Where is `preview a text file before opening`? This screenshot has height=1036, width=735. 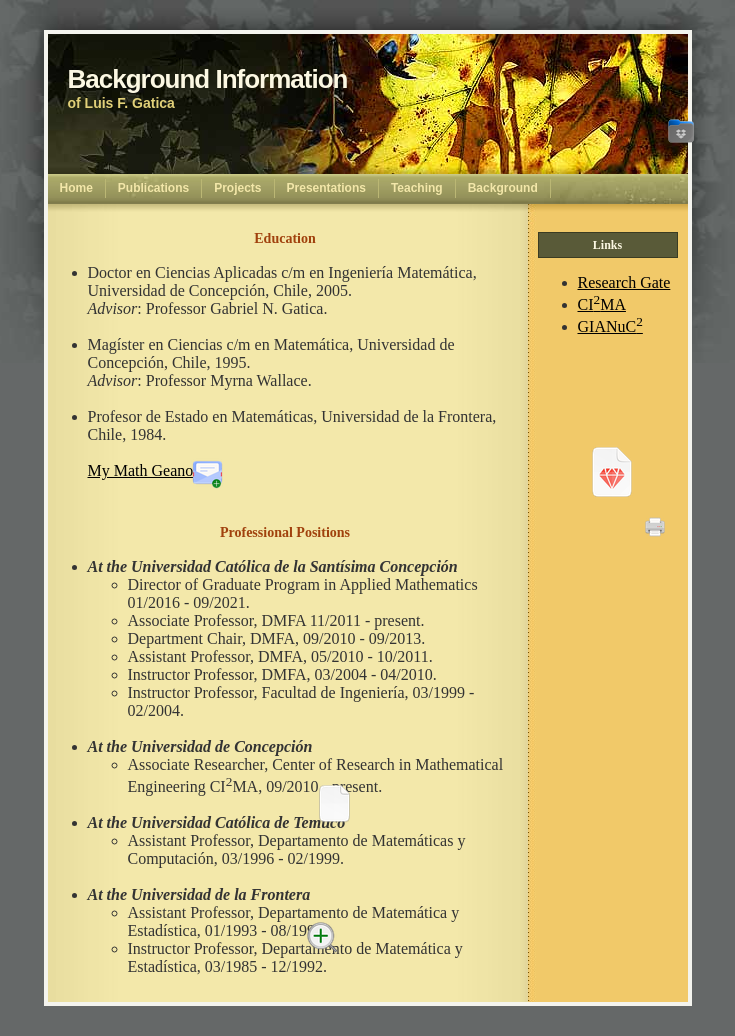
preview a text file before opening is located at coordinates (334, 803).